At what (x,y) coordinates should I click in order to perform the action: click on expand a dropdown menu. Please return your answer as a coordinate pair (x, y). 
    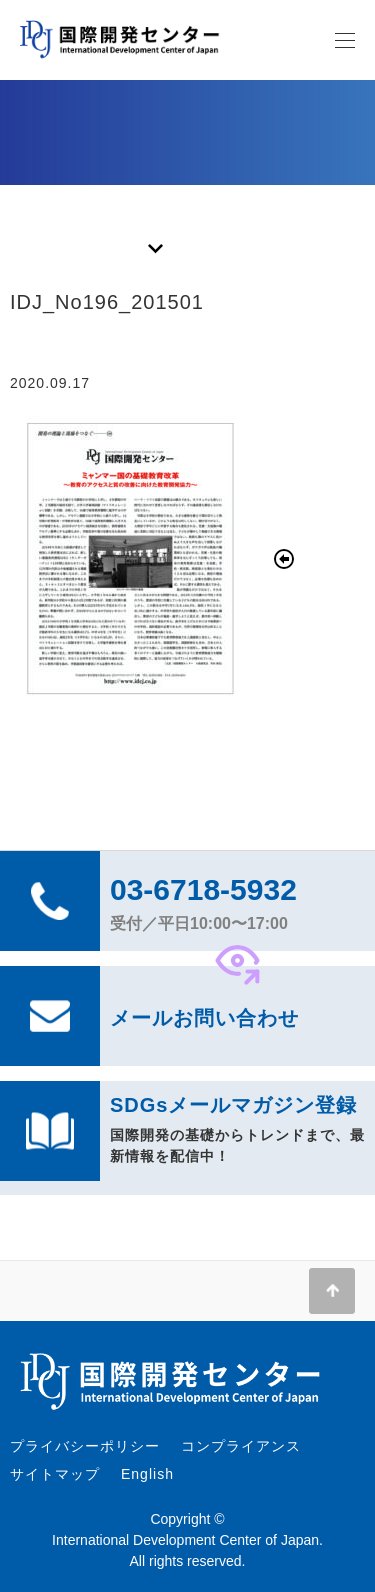
    Looking at the image, I should click on (155, 248).